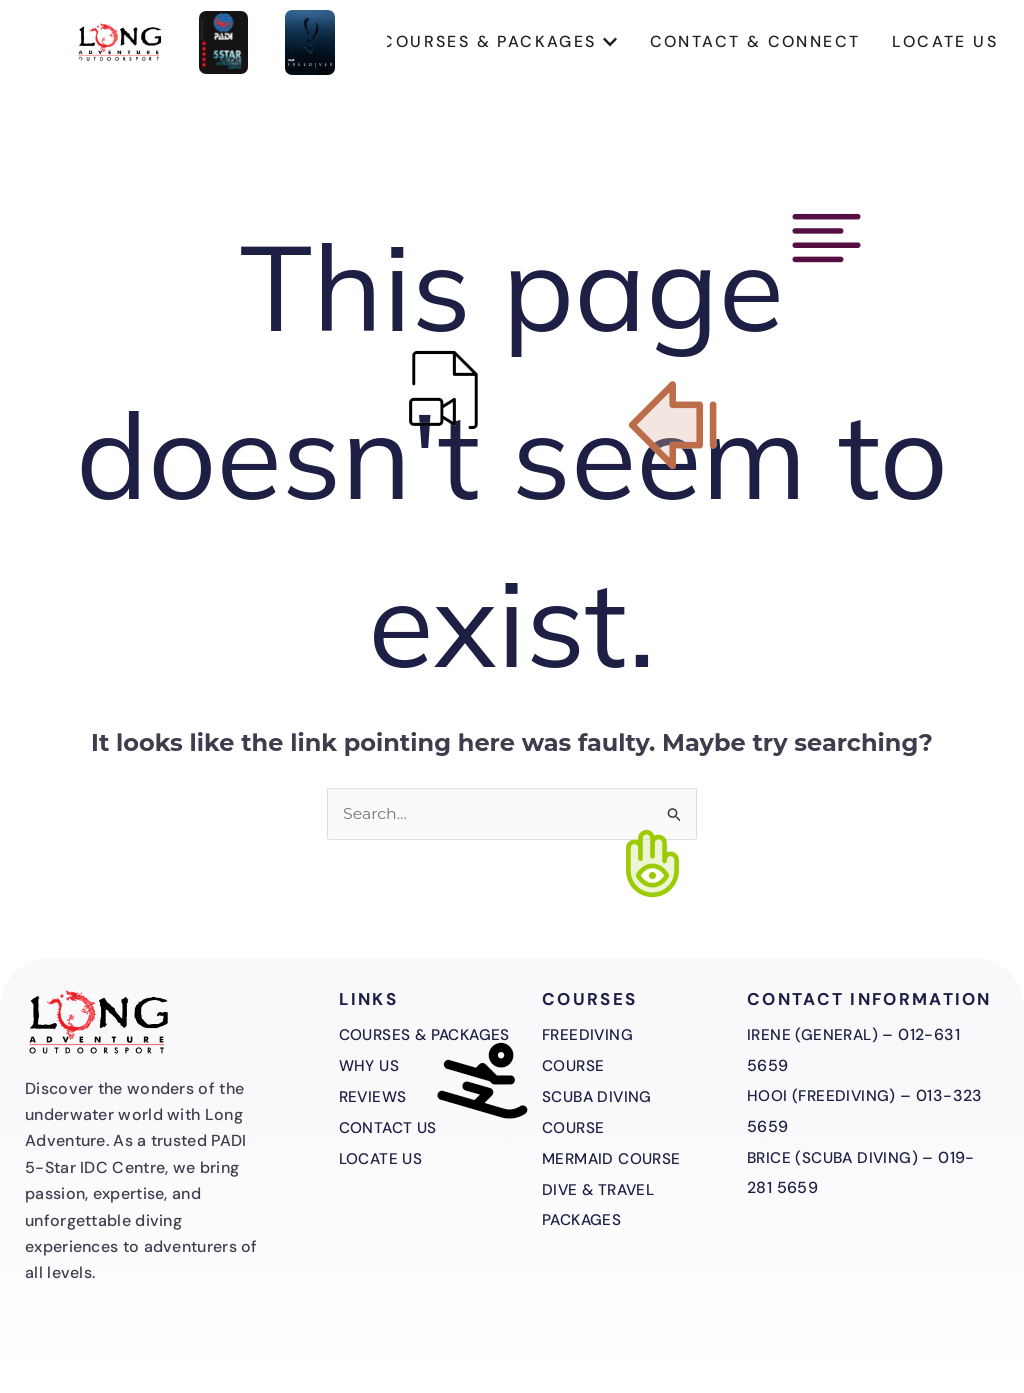 This screenshot has width=1024, height=1393. I want to click on go back to previous screen, so click(676, 425).